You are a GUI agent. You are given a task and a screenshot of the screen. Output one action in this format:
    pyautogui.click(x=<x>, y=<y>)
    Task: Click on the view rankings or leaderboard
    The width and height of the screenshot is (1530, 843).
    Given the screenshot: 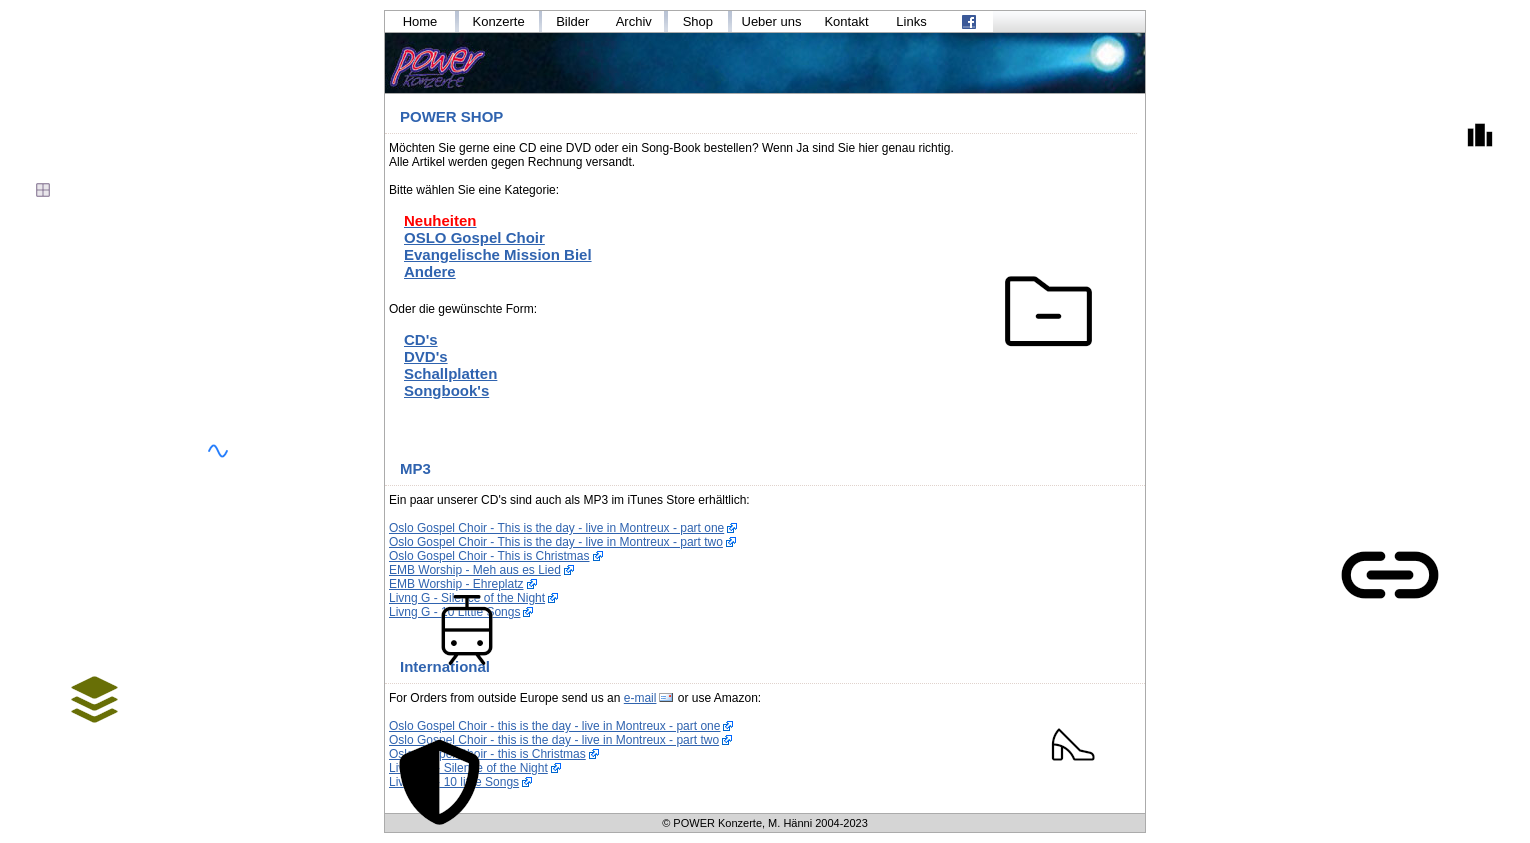 What is the action you would take?
    pyautogui.click(x=1480, y=135)
    